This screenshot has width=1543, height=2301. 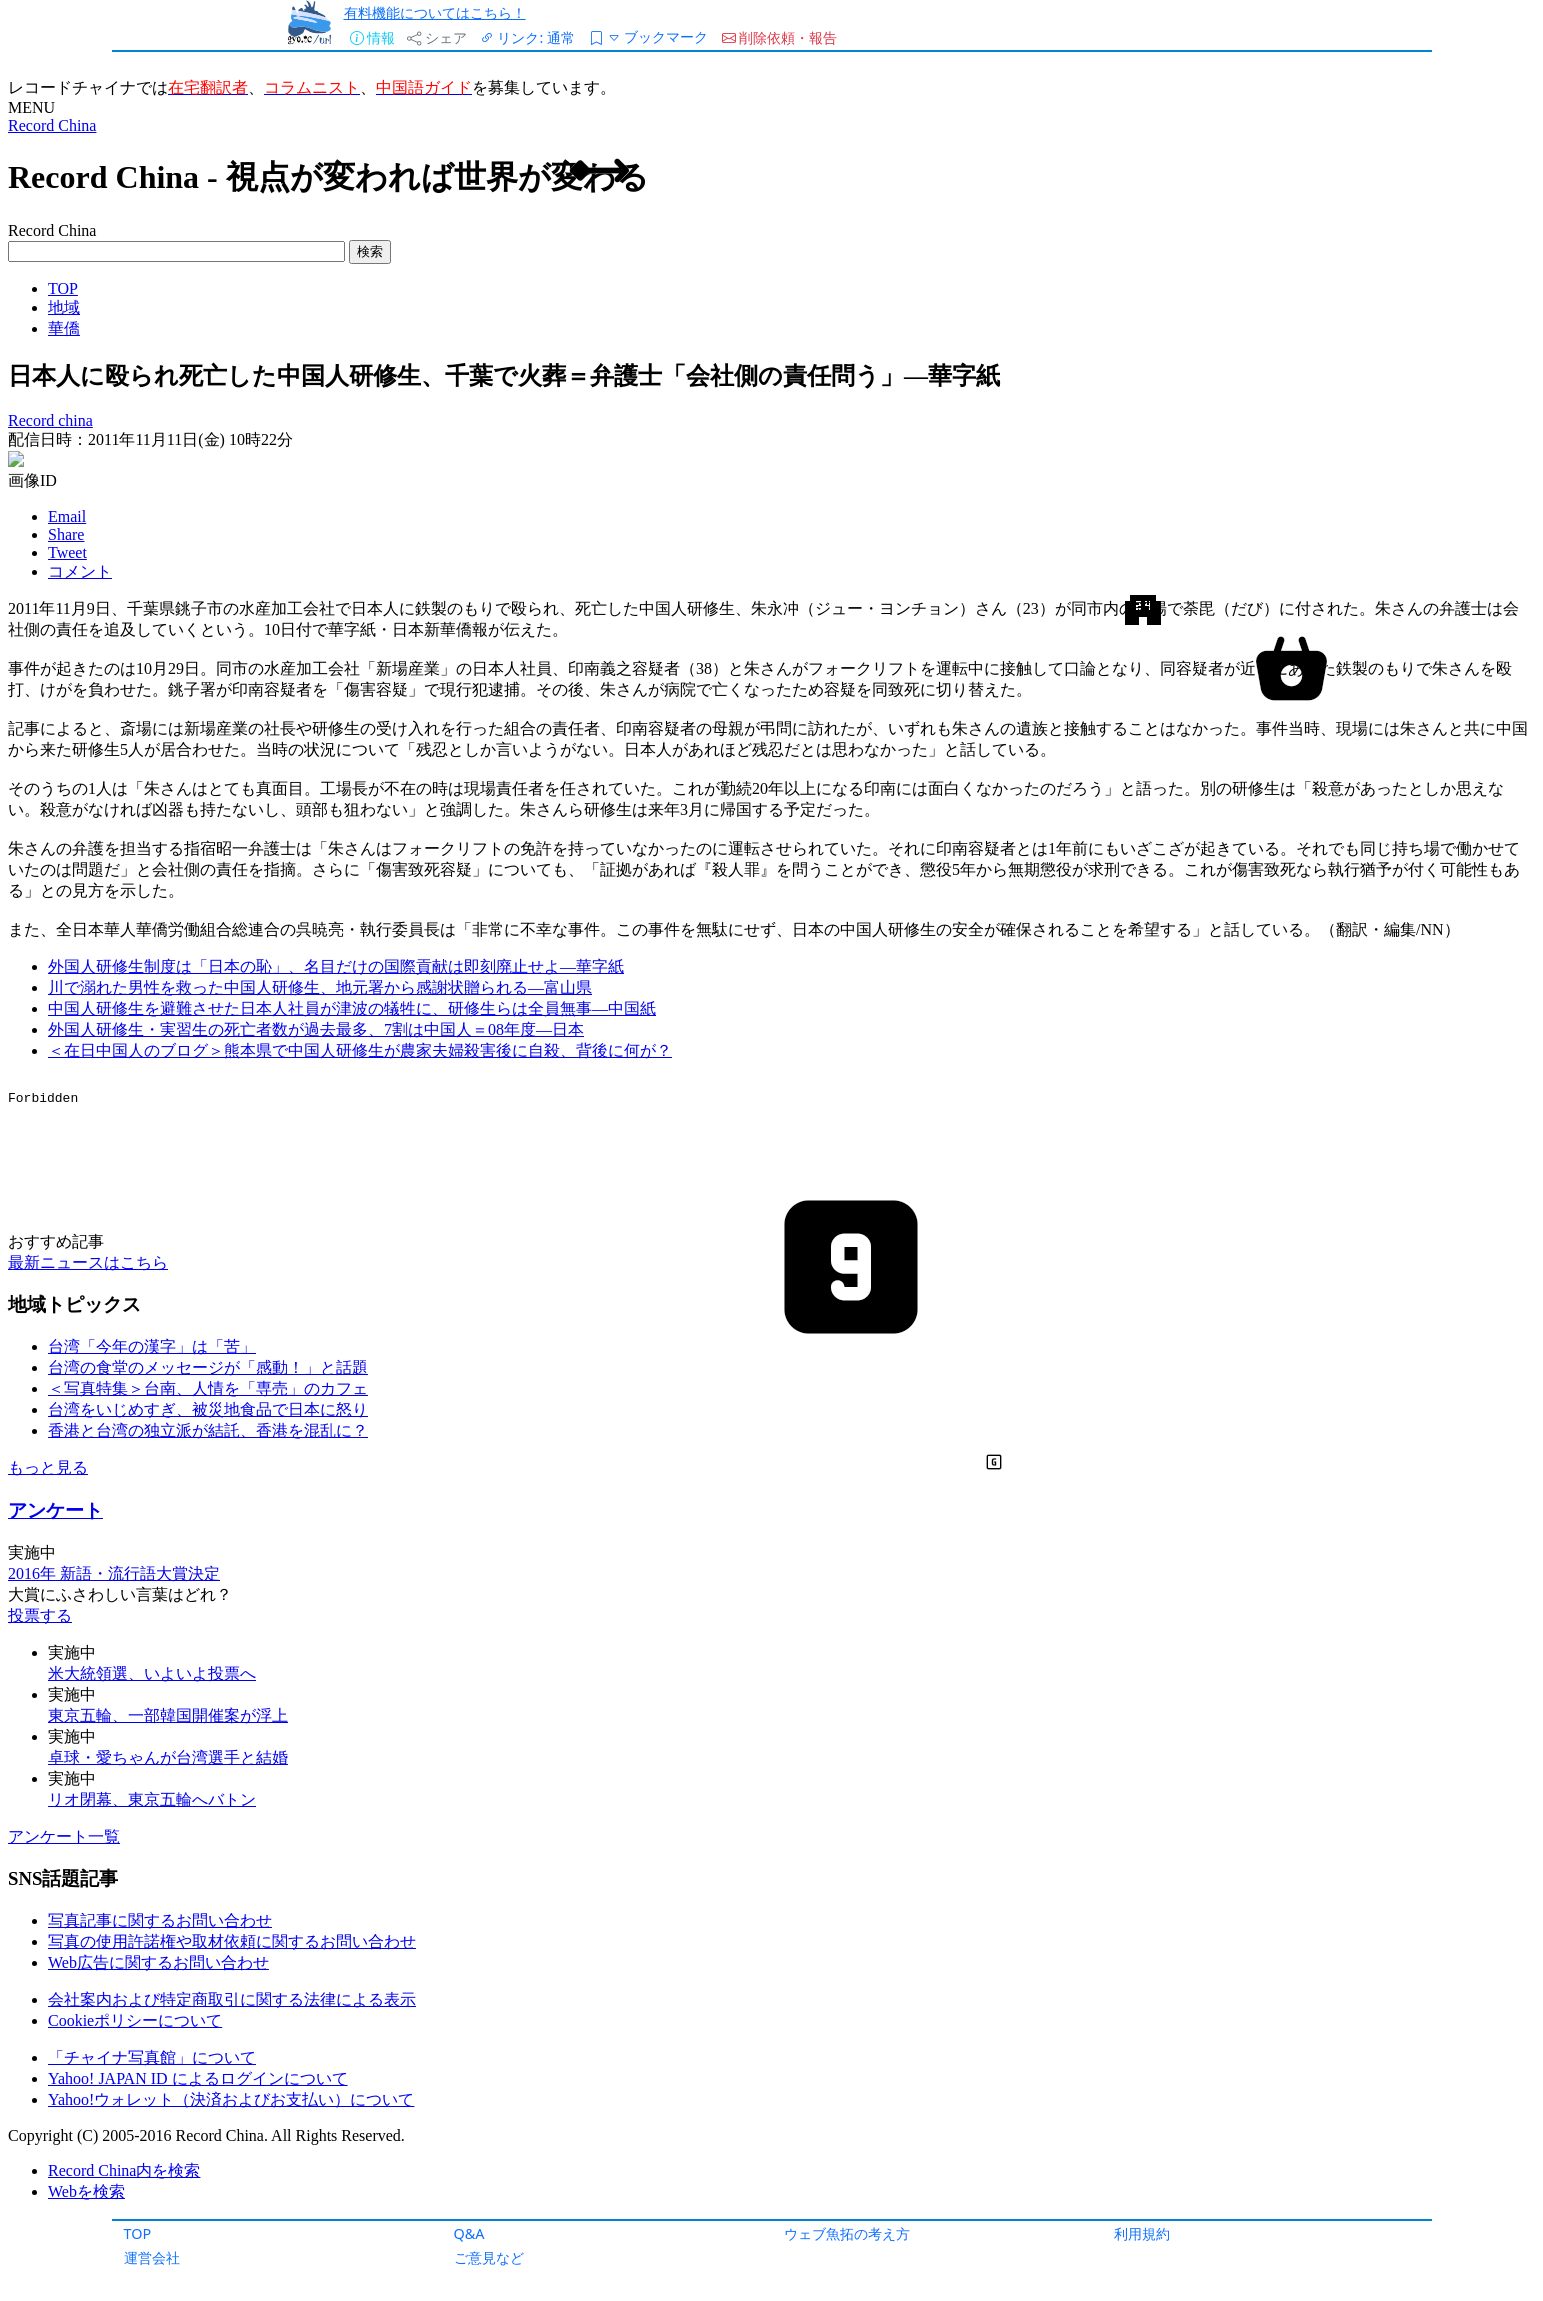 What do you see at coordinates (994, 1462) in the screenshot?
I see `access Google services or integration` at bounding box center [994, 1462].